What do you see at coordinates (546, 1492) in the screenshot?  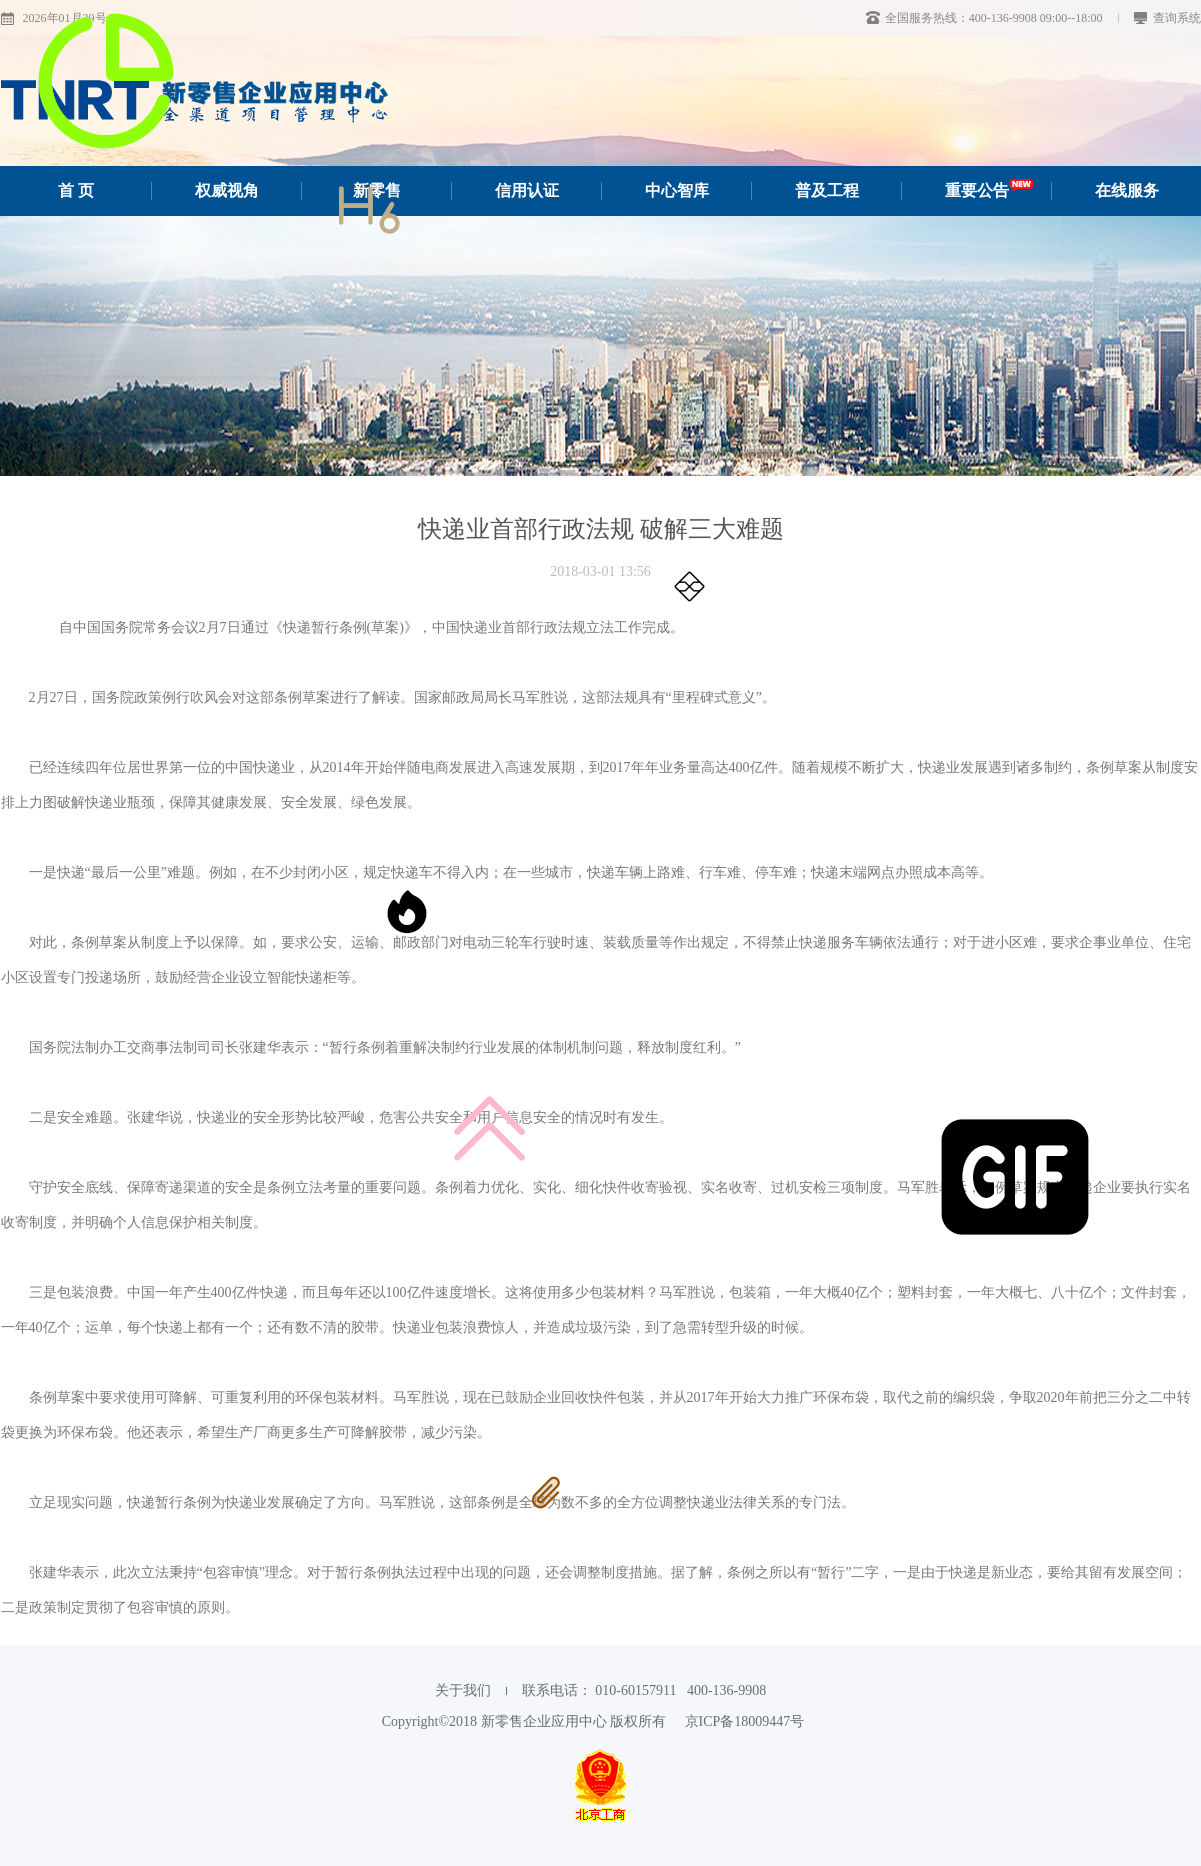 I see `attach a file to your message` at bounding box center [546, 1492].